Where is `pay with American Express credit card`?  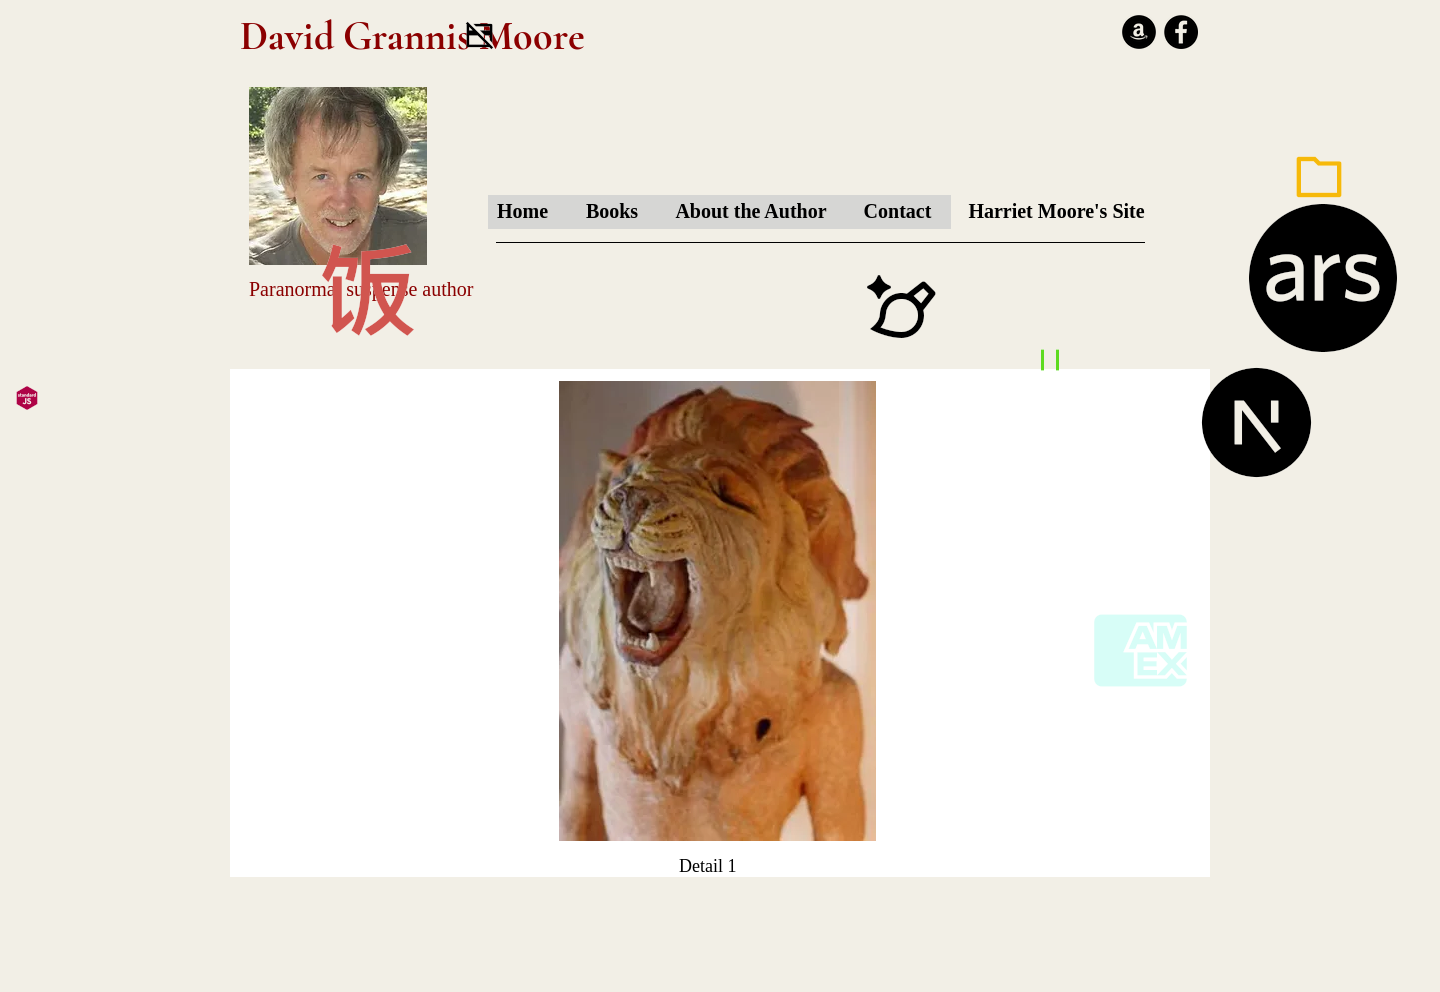 pay with American Express credit card is located at coordinates (1140, 650).